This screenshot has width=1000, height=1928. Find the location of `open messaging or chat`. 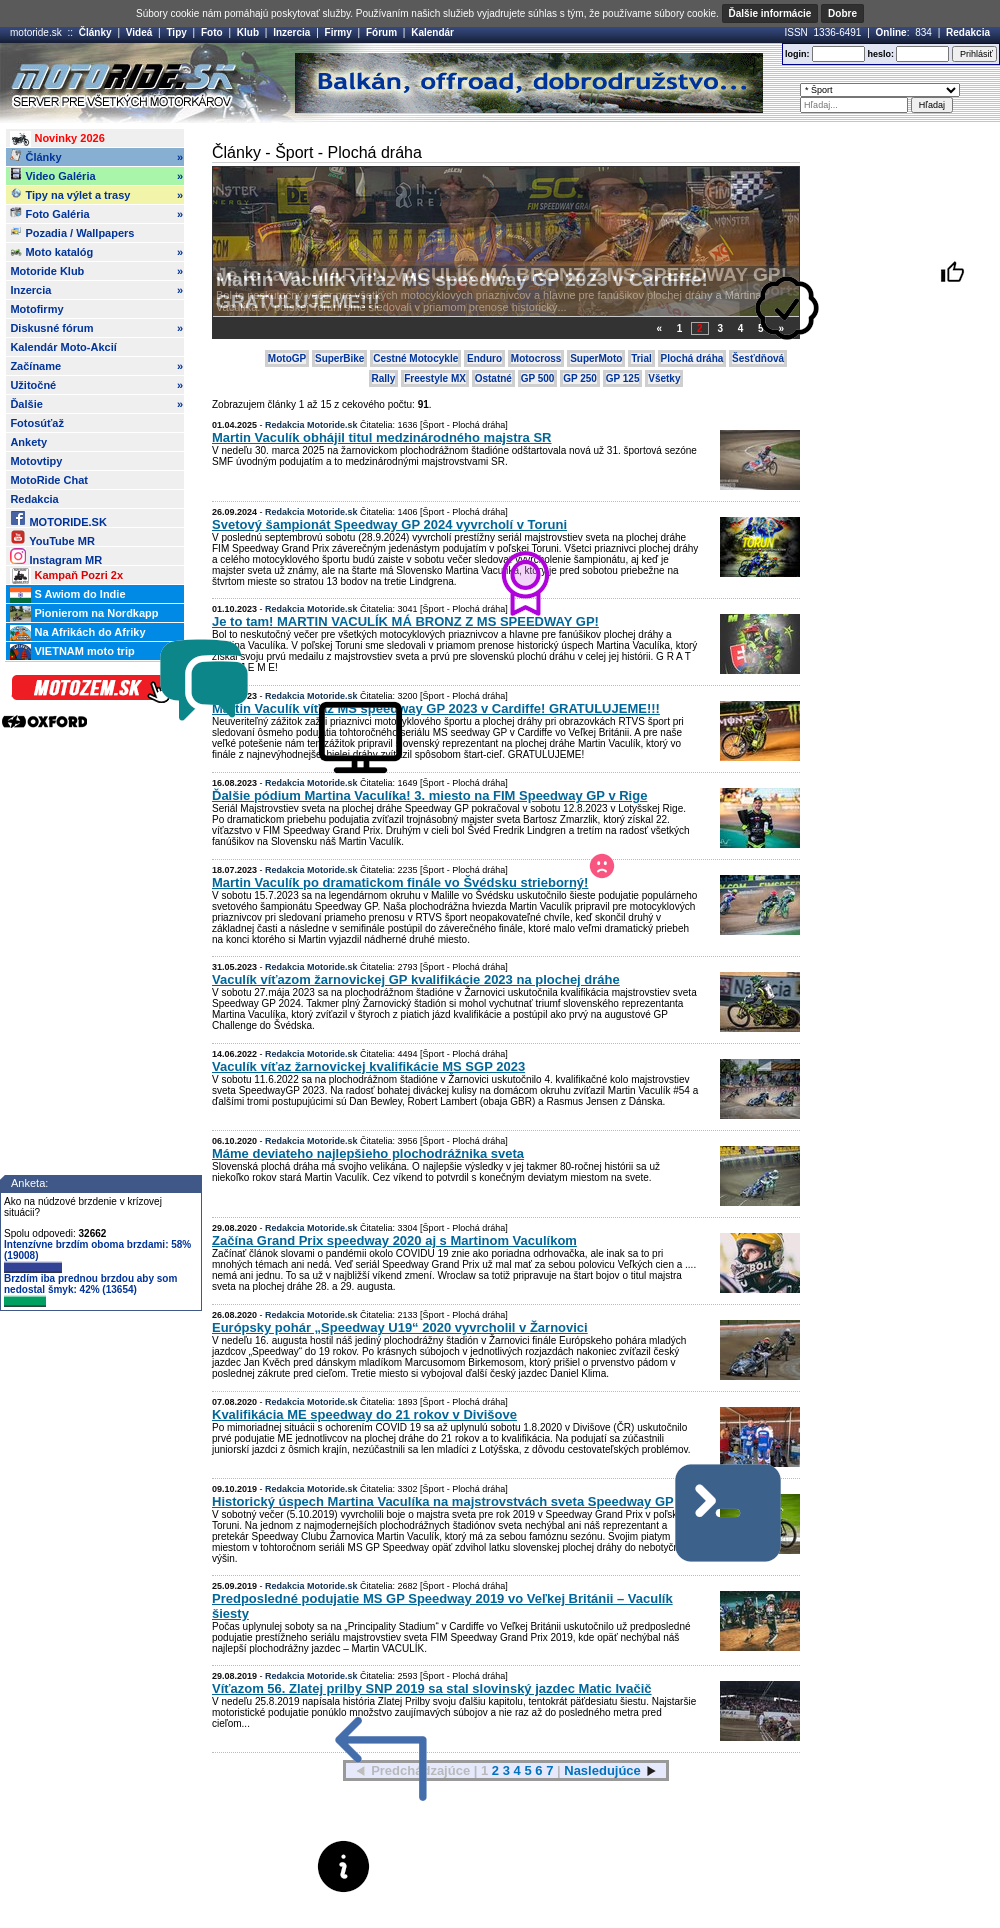

open messaging or chat is located at coordinates (204, 680).